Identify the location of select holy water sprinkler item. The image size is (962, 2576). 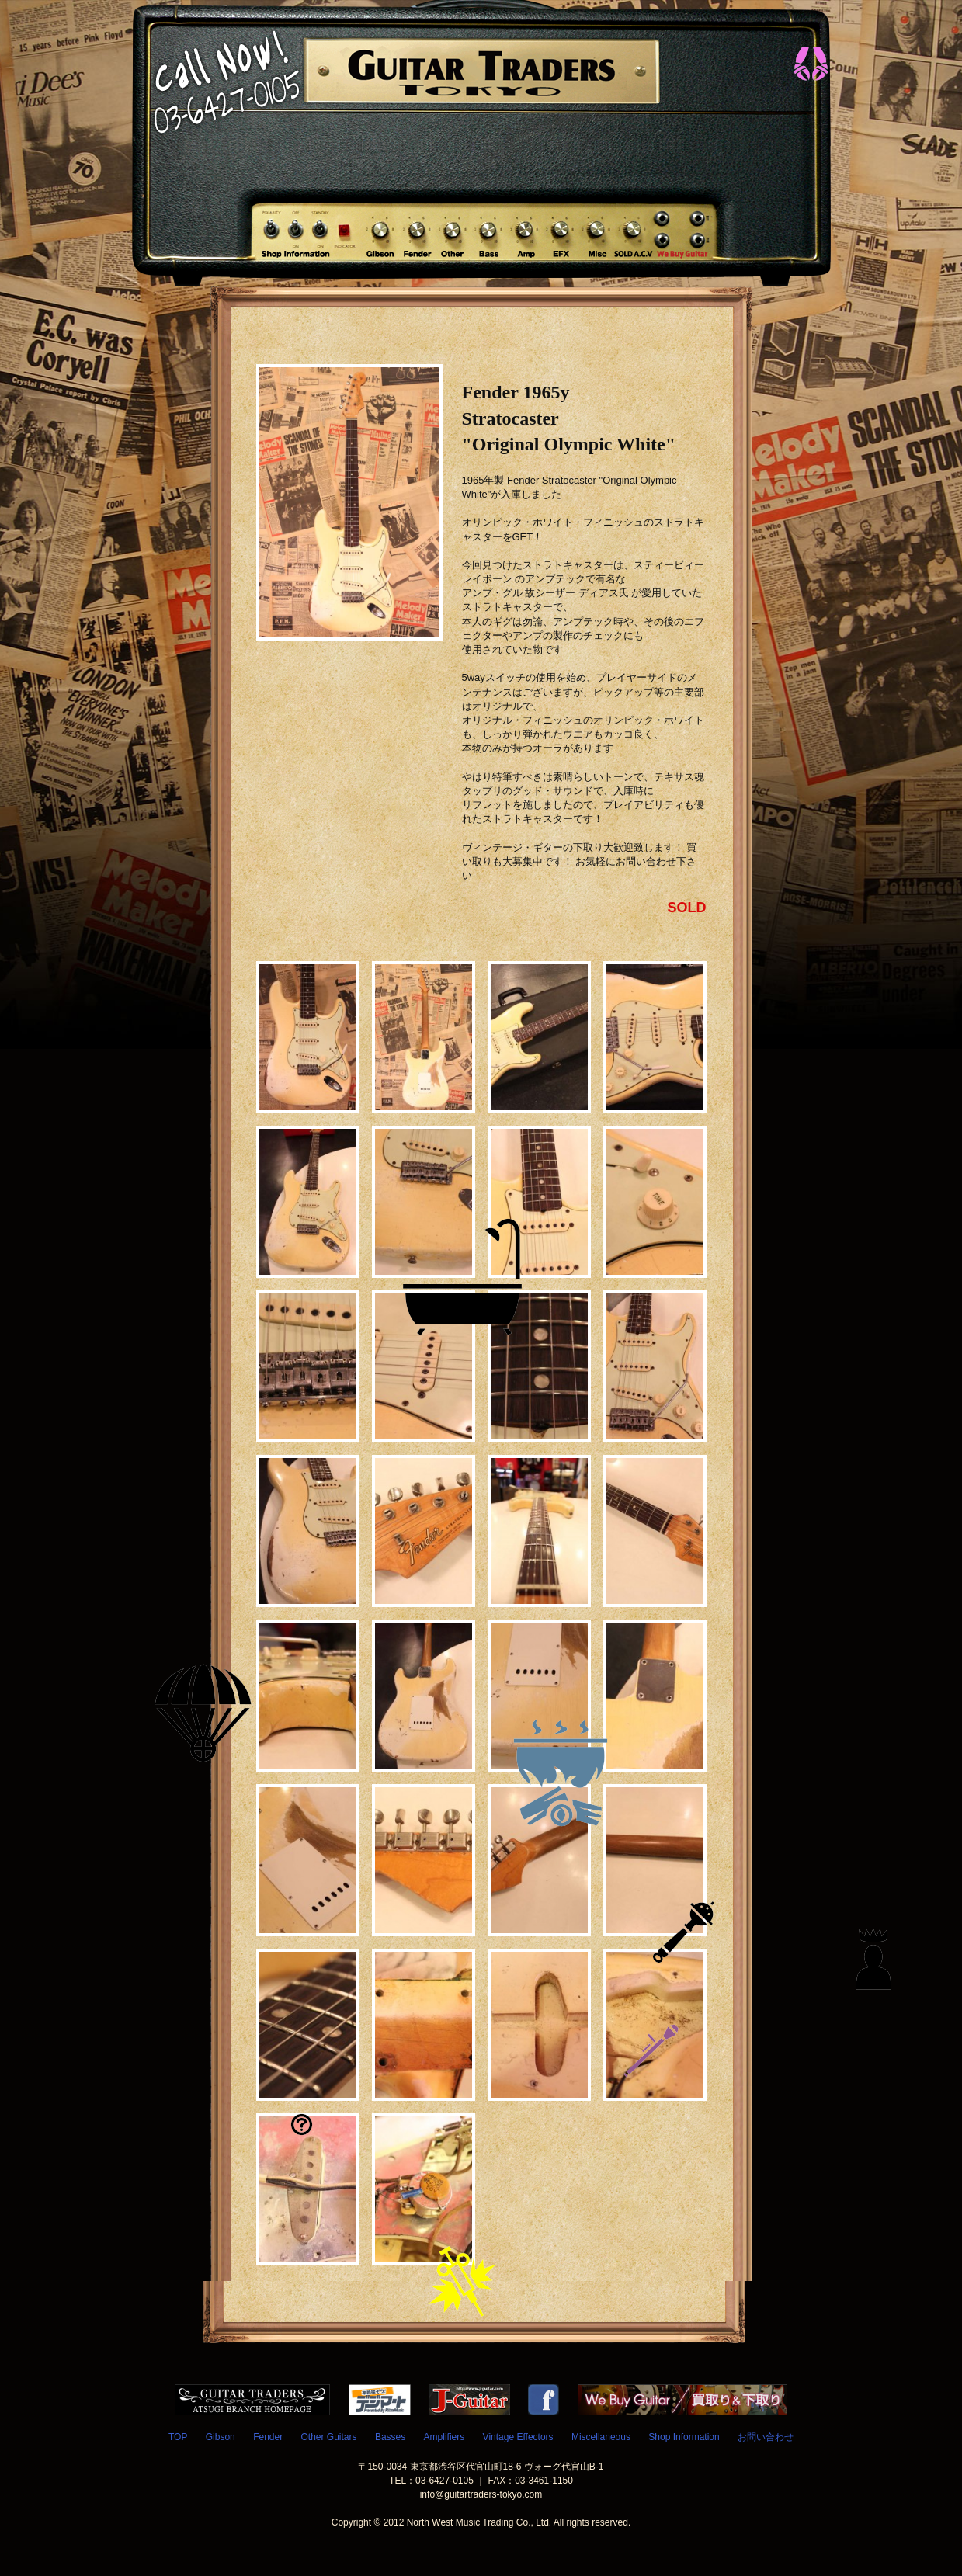
(683, 1932).